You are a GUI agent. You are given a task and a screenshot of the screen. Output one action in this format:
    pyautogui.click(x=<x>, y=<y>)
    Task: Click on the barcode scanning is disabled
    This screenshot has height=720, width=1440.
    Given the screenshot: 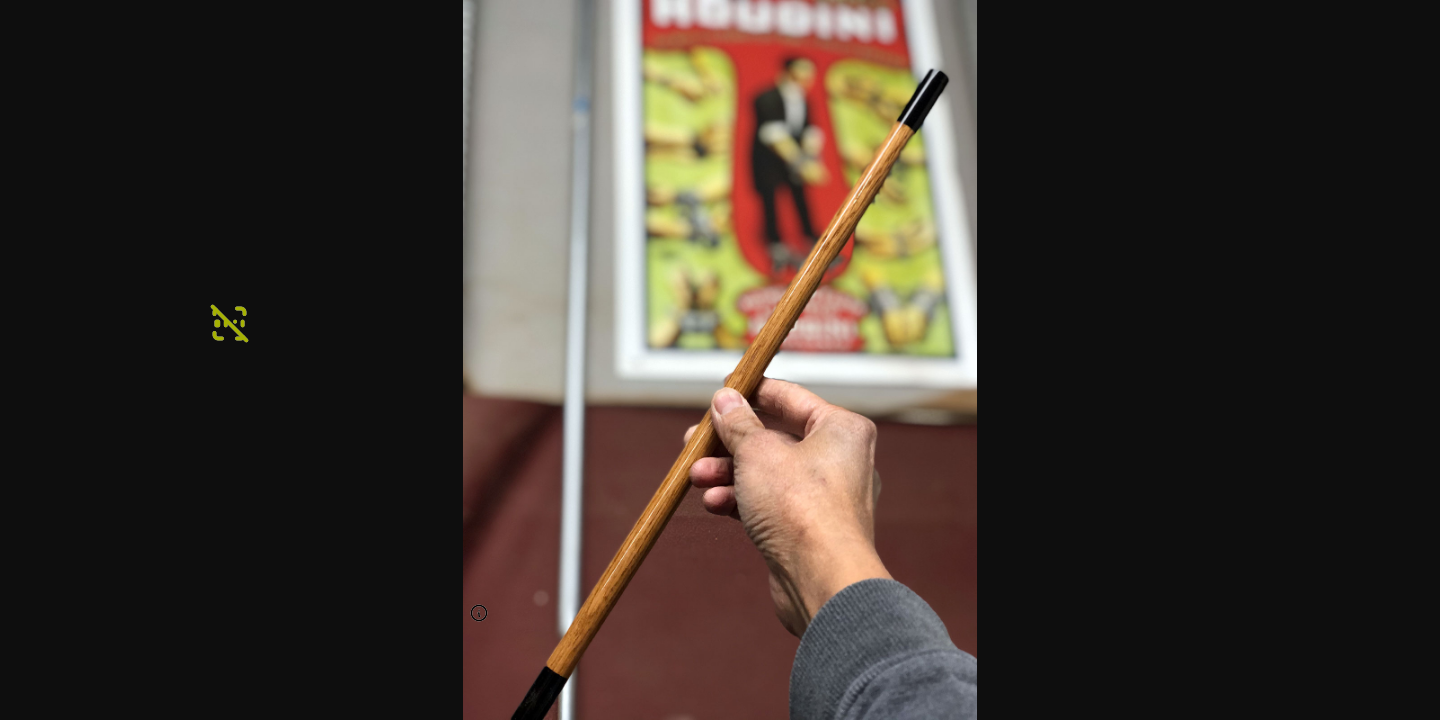 What is the action you would take?
    pyautogui.click(x=229, y=323)
    